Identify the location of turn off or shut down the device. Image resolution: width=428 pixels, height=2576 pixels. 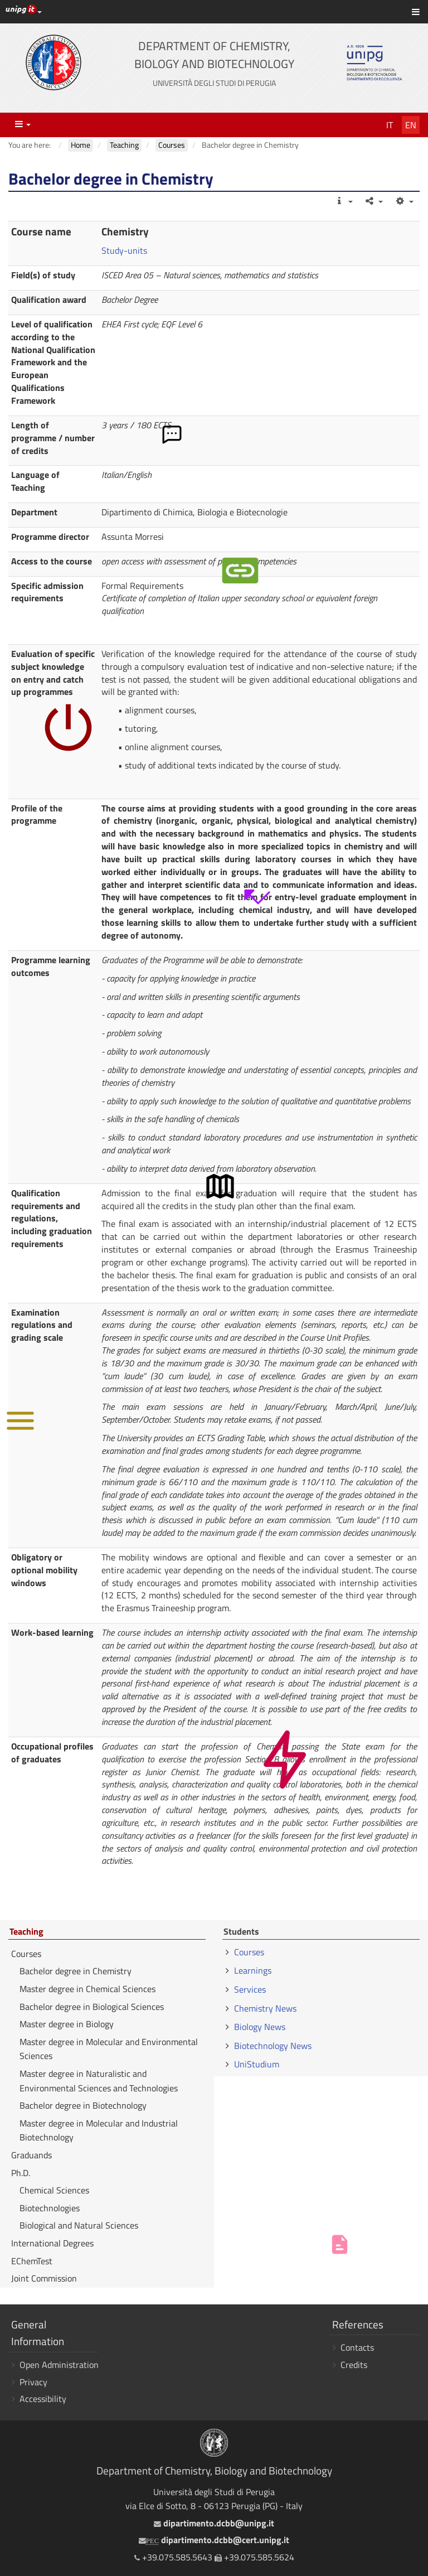
(68, 727).